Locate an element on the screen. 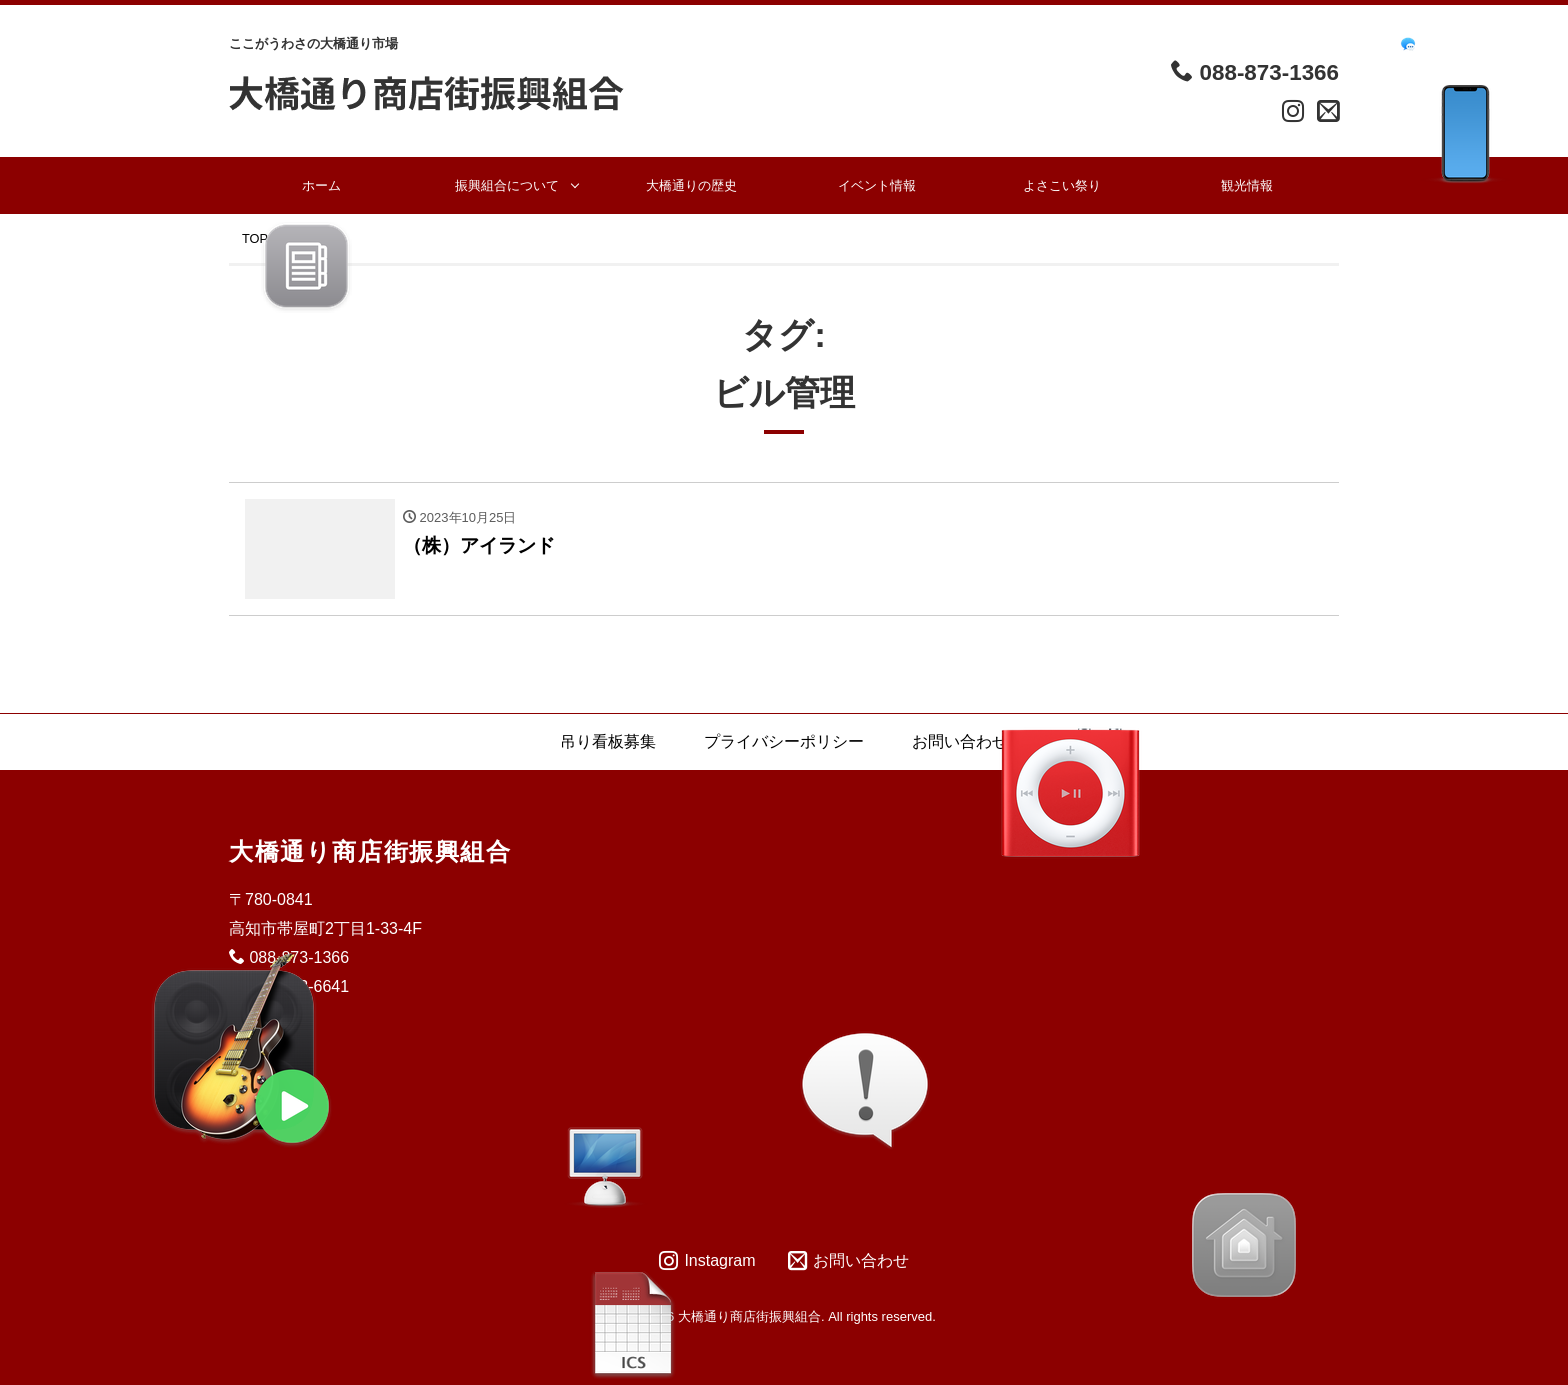 This screenshot has width=1568, height=1385. open or import an ICS calendar file is located at coordinates (633, 1325).